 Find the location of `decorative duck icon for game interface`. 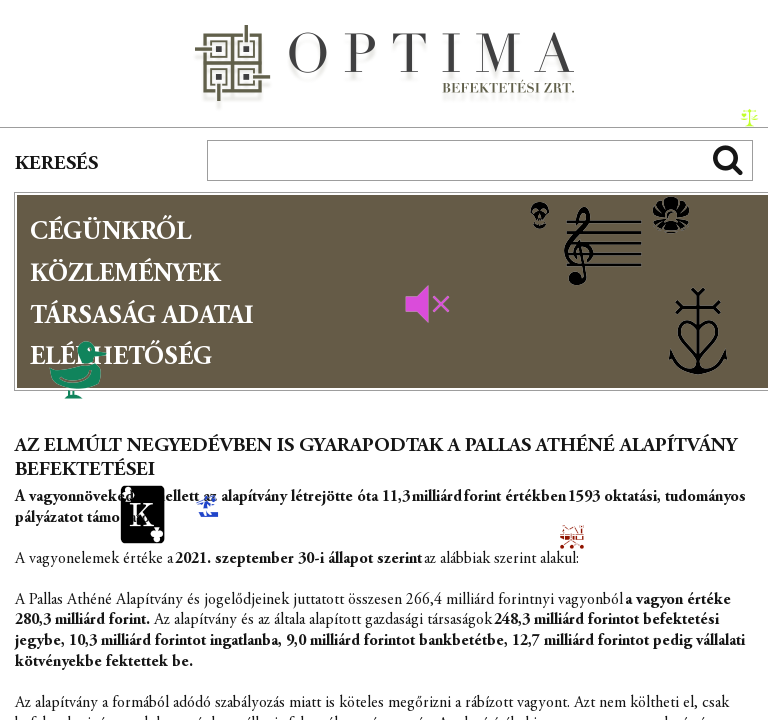

decorative duck icon for game interface is located at coordinates (78, 370).